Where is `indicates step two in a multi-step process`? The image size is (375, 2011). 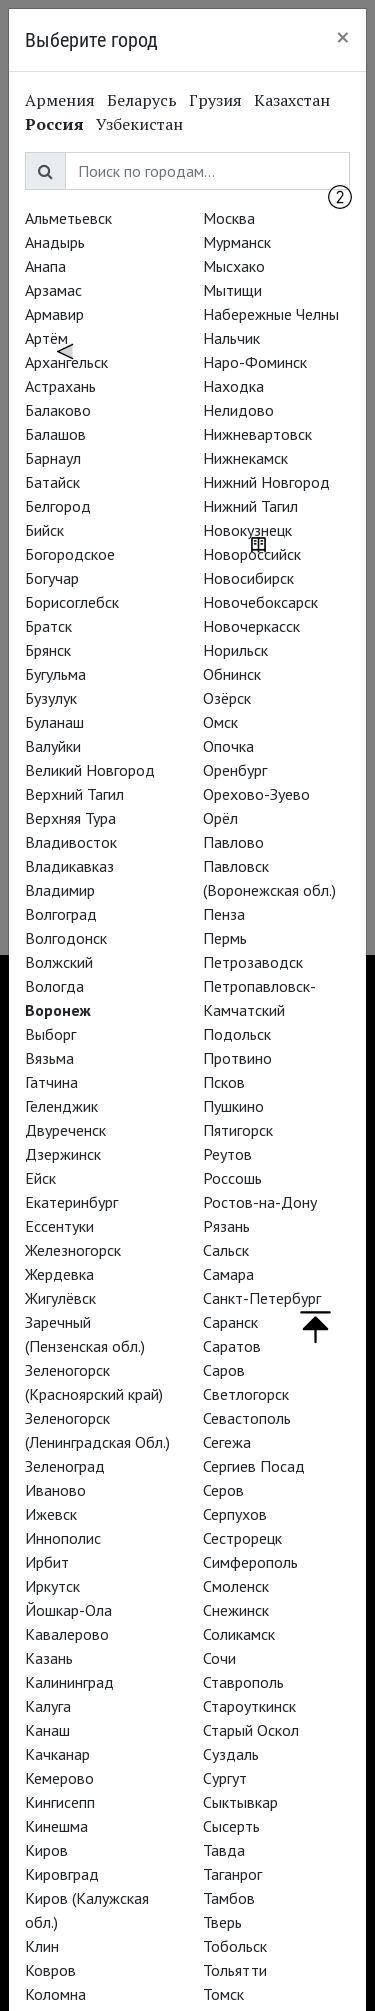 indicates step two in a multi-step process is located at coordinates (340, 197).